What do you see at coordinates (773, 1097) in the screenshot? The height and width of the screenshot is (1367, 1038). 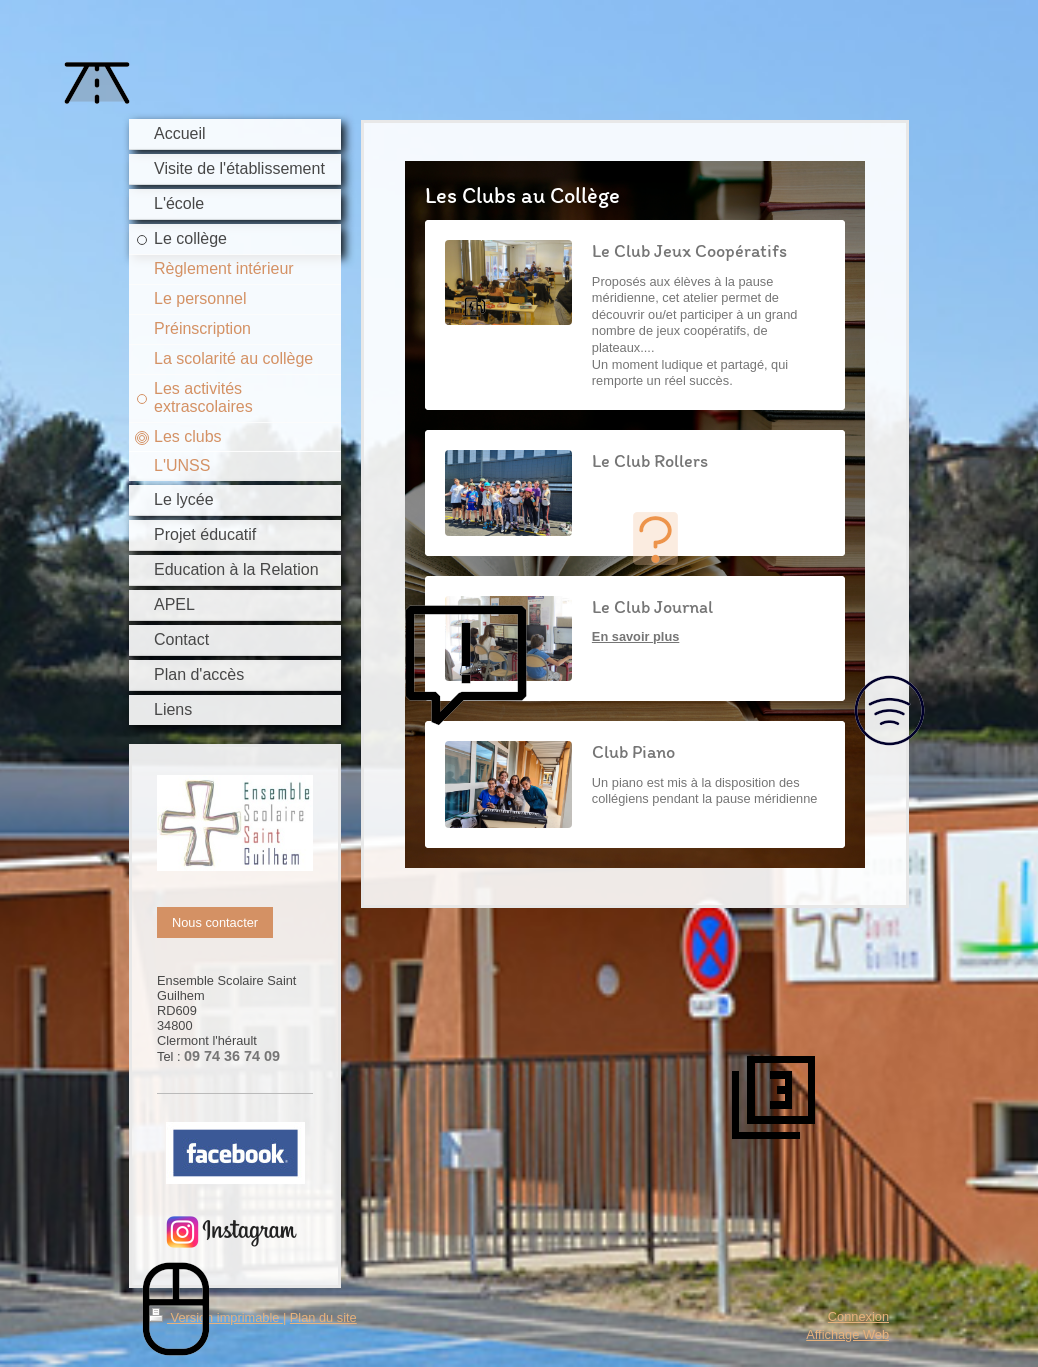 I see `apply filter preset 3` at bounding box center [773, 1097].